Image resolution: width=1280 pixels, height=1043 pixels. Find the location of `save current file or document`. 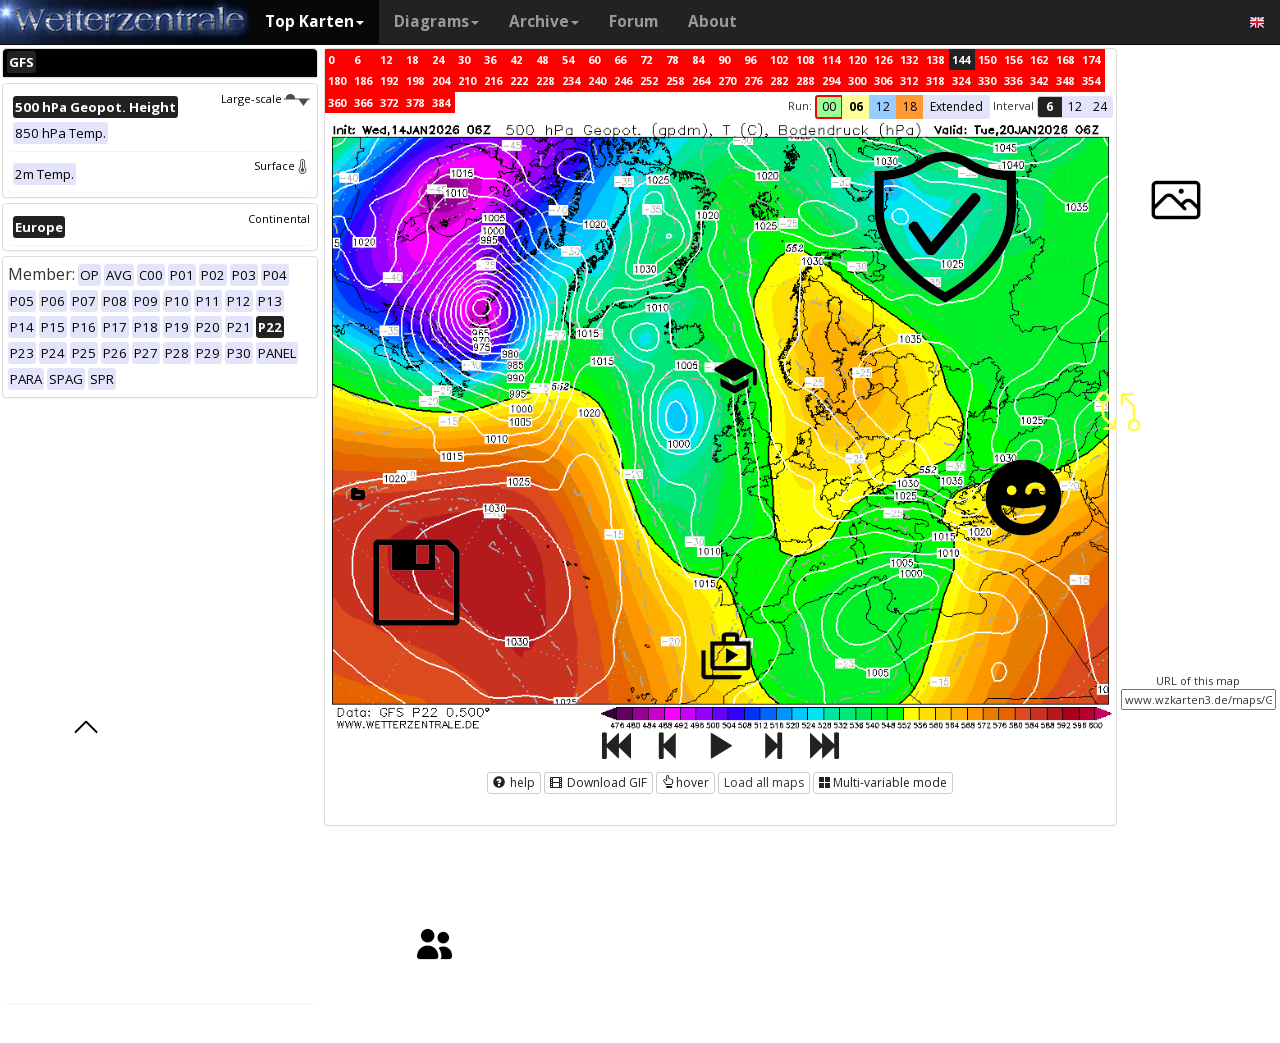

save current file or document is located at coordinates (416, 582).